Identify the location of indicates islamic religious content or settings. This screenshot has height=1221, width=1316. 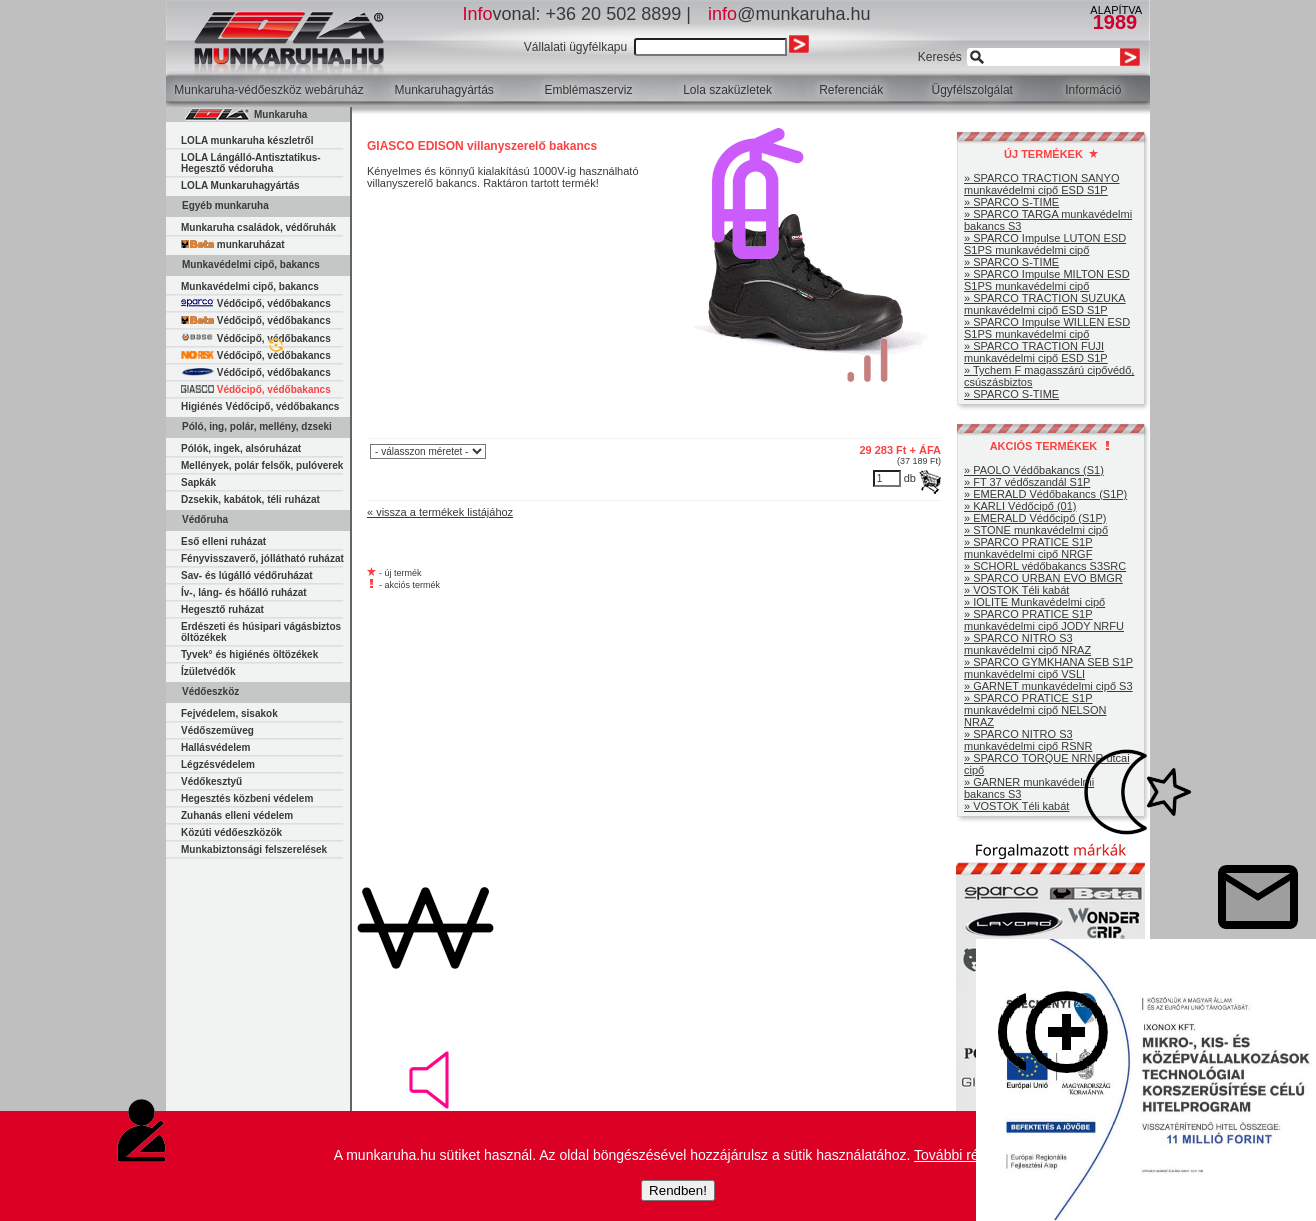
(1134, 792).